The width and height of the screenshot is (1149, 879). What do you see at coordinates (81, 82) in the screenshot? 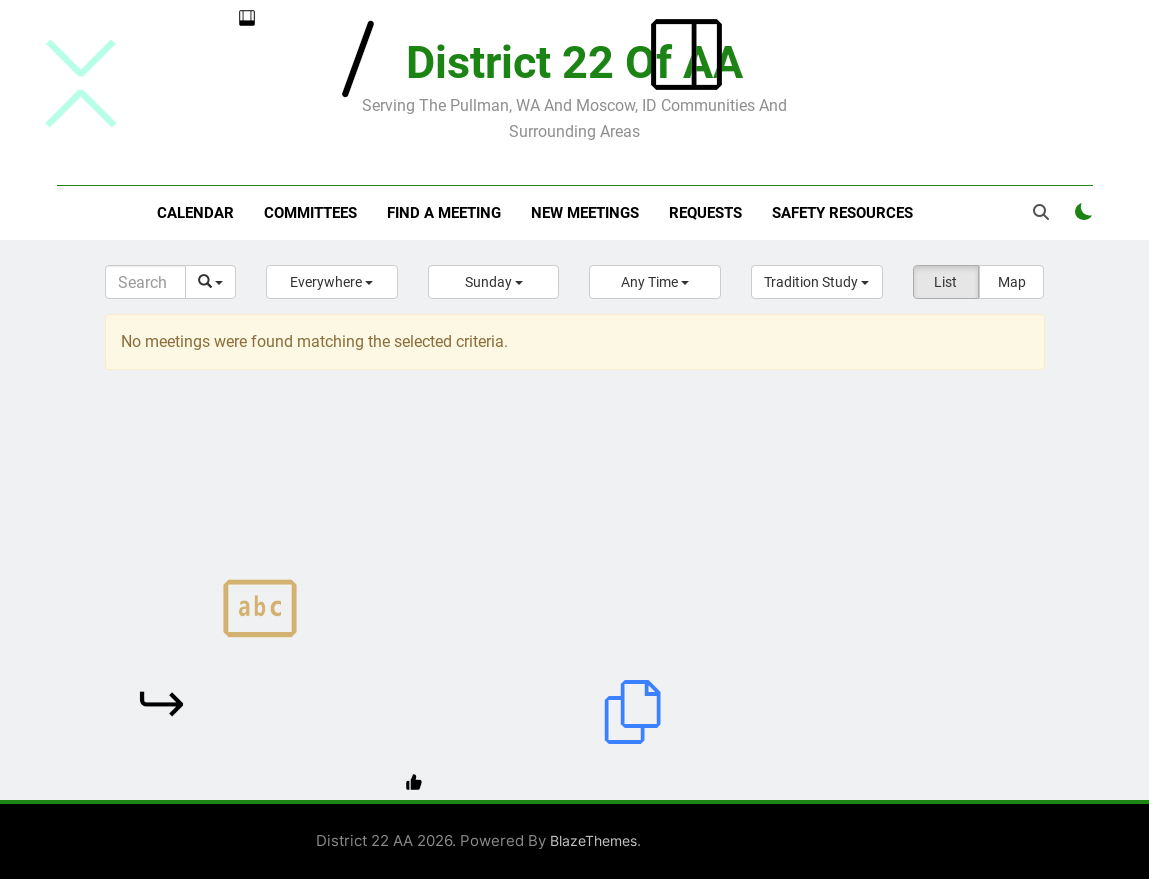
I see `collapse or fold code sections` at bounding box center [81, 82].